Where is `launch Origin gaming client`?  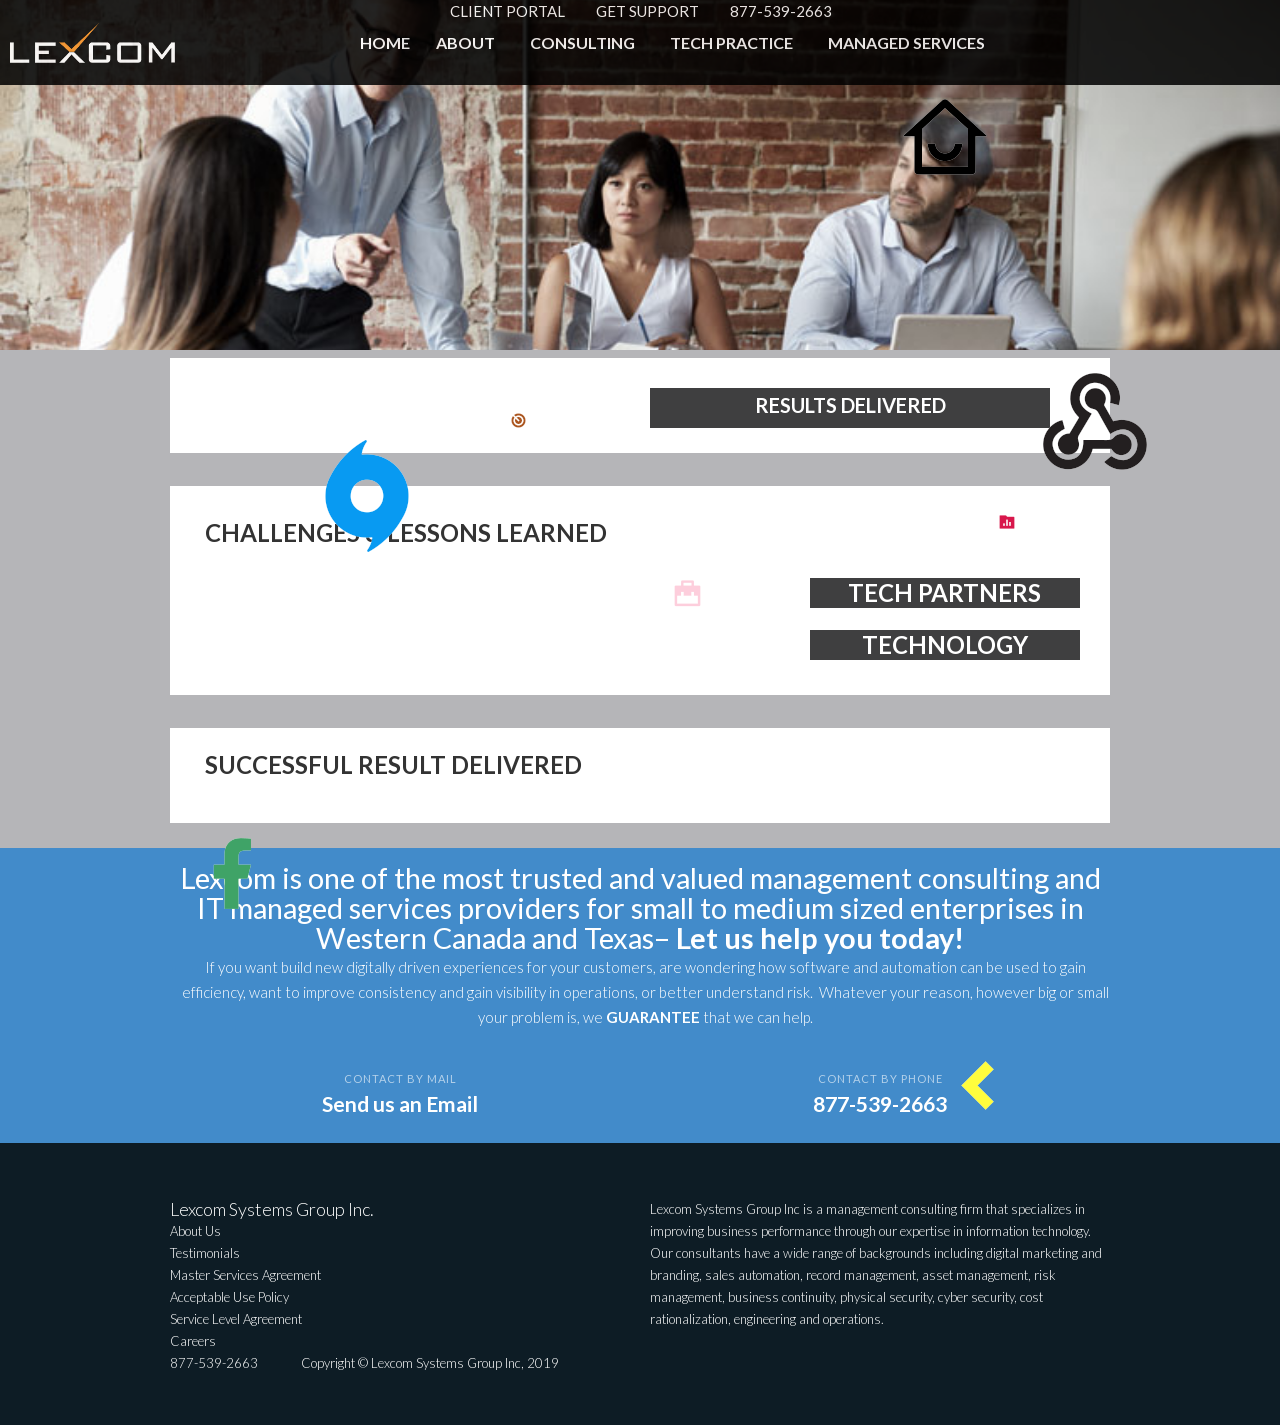 launch Origin gaming client is located at coordinates (367, 496).